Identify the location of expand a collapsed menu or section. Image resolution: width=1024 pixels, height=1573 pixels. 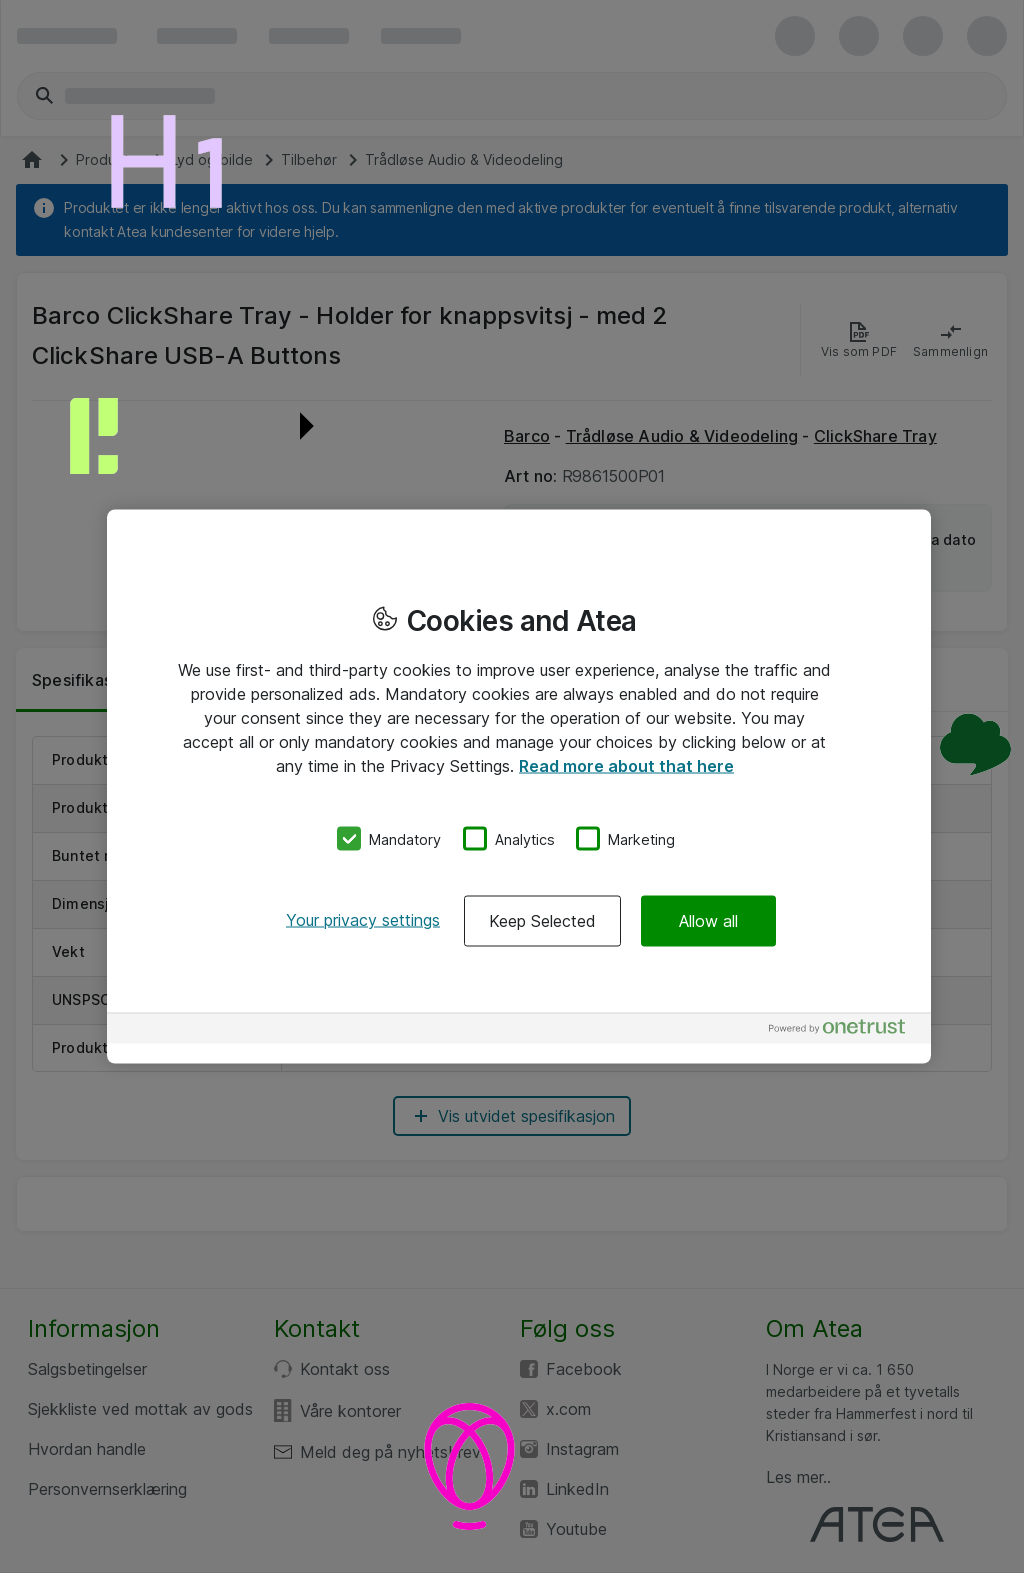
(307, 426).